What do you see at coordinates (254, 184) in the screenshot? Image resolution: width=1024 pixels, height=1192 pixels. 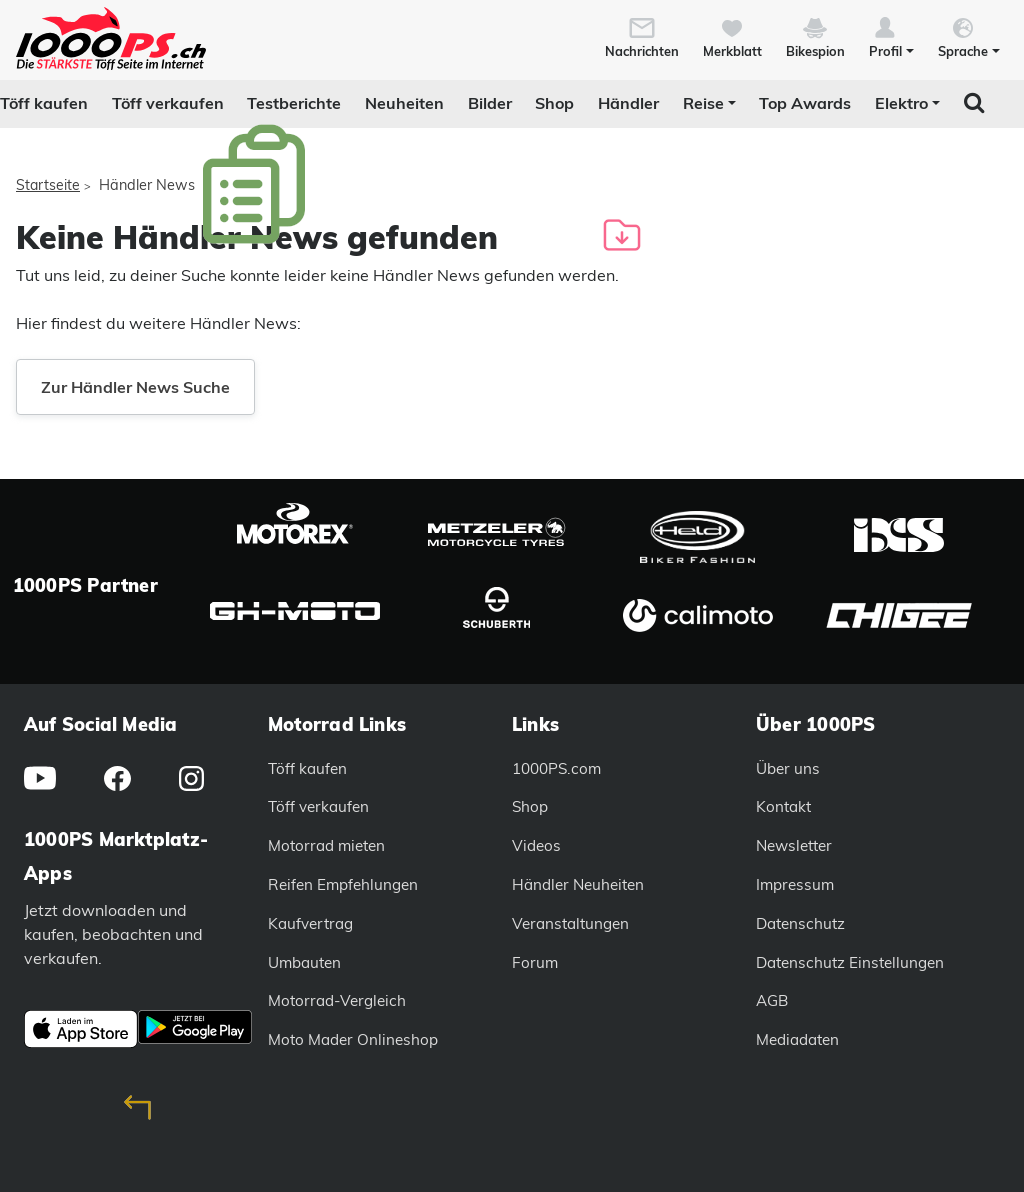 I see `view clipboard with document list` at bounding box center [254, 184].